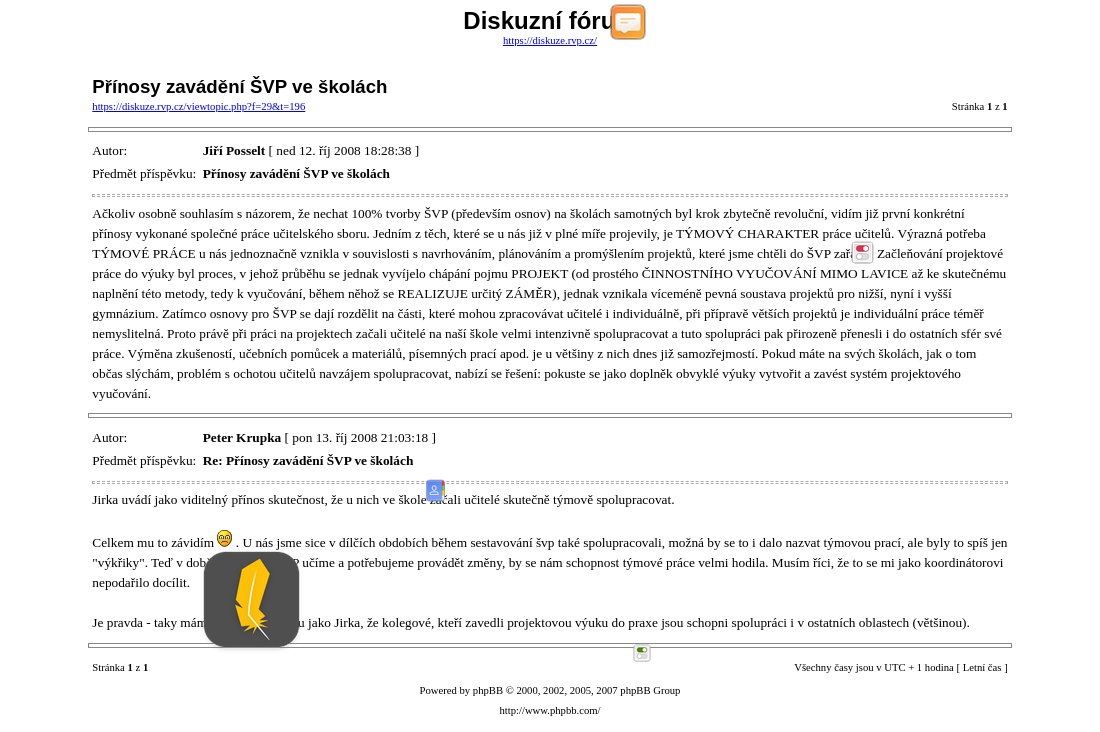 This screenshot has height=732, width=1100. What do you see at coordinates (642, 653) in the screenshot?
I see `open system tweaks or settings customization` at bounding box center [642, 653].